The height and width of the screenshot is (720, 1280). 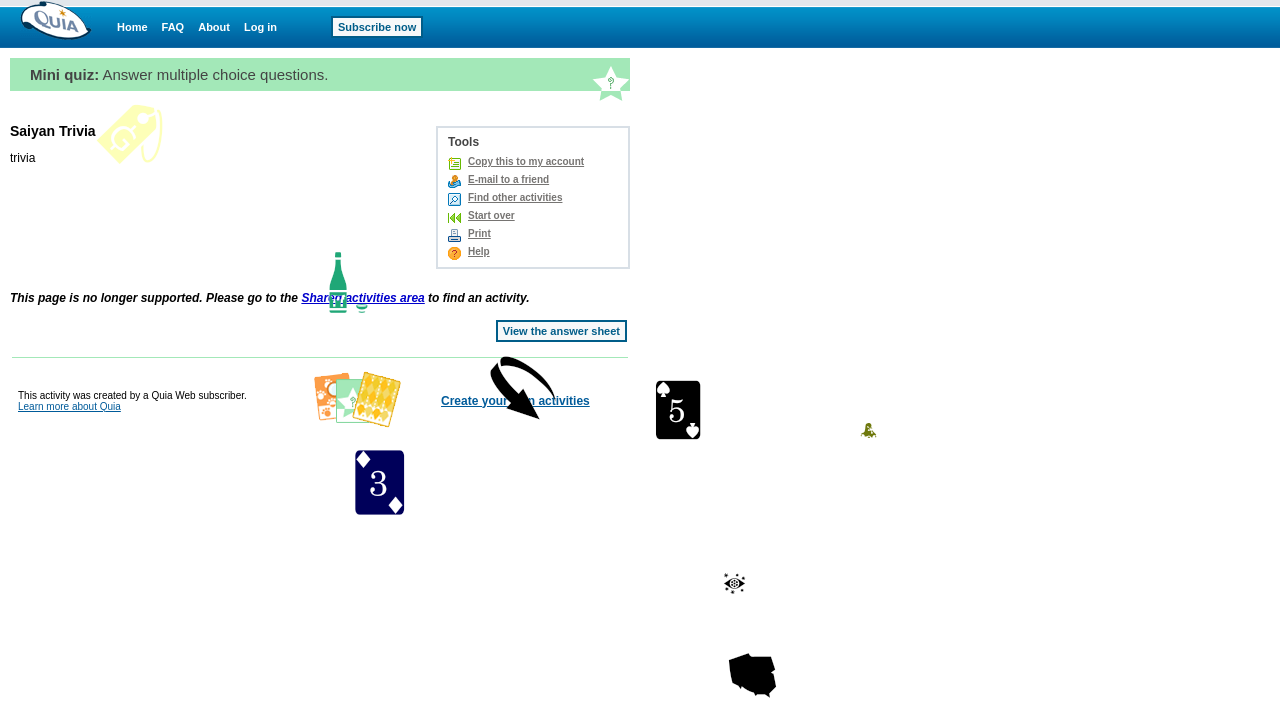 What do you see at coordinates (522, 388) in the screenshot?
I see `rapidshare file hosting service logo` at bounding box center [522, 388].